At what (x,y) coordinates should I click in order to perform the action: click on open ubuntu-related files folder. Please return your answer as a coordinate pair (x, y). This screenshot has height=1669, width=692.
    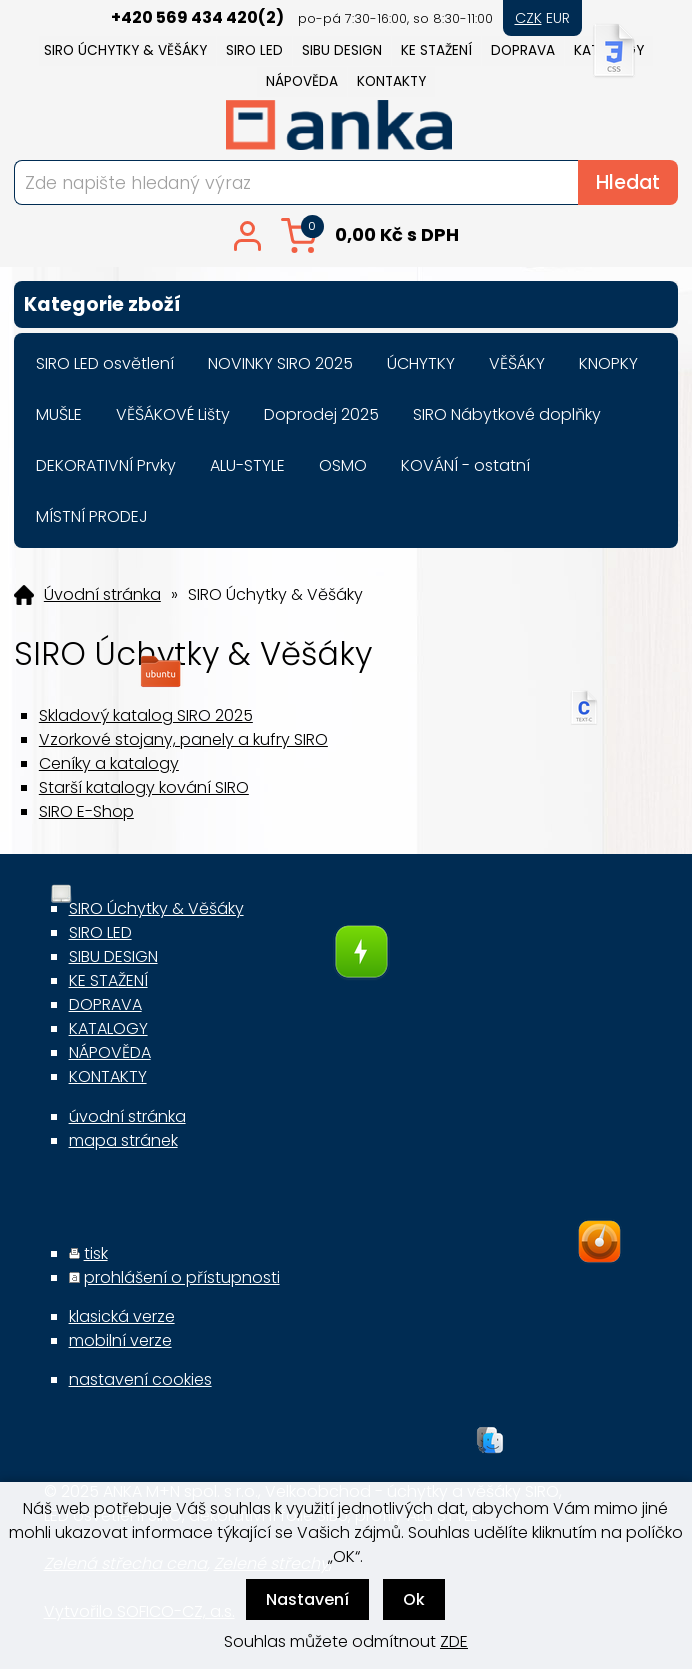
    Looking at the image, I should click on (160, 672).